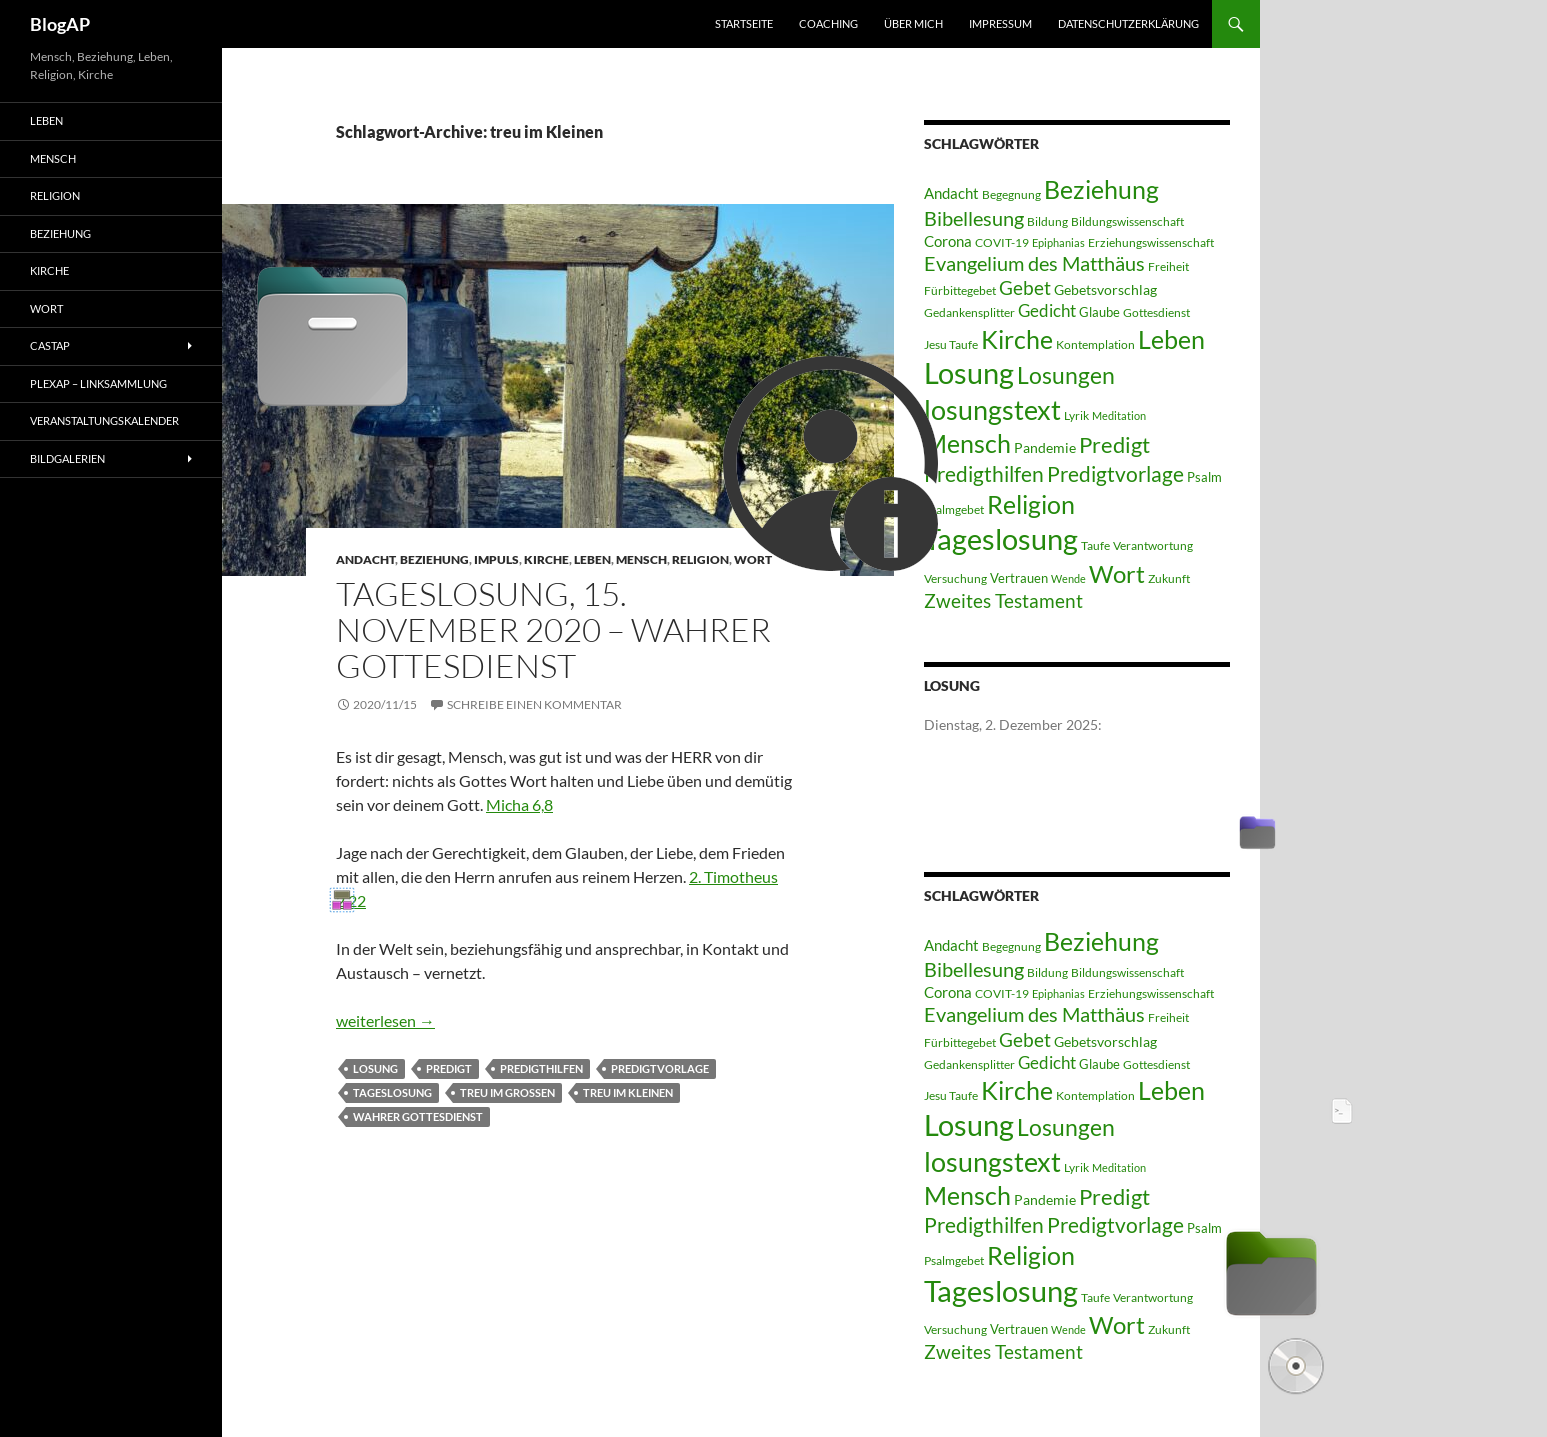 This screenshot has width=1547, height=1437. I want to click on a shell script or bash file, so click(1342, 1111).